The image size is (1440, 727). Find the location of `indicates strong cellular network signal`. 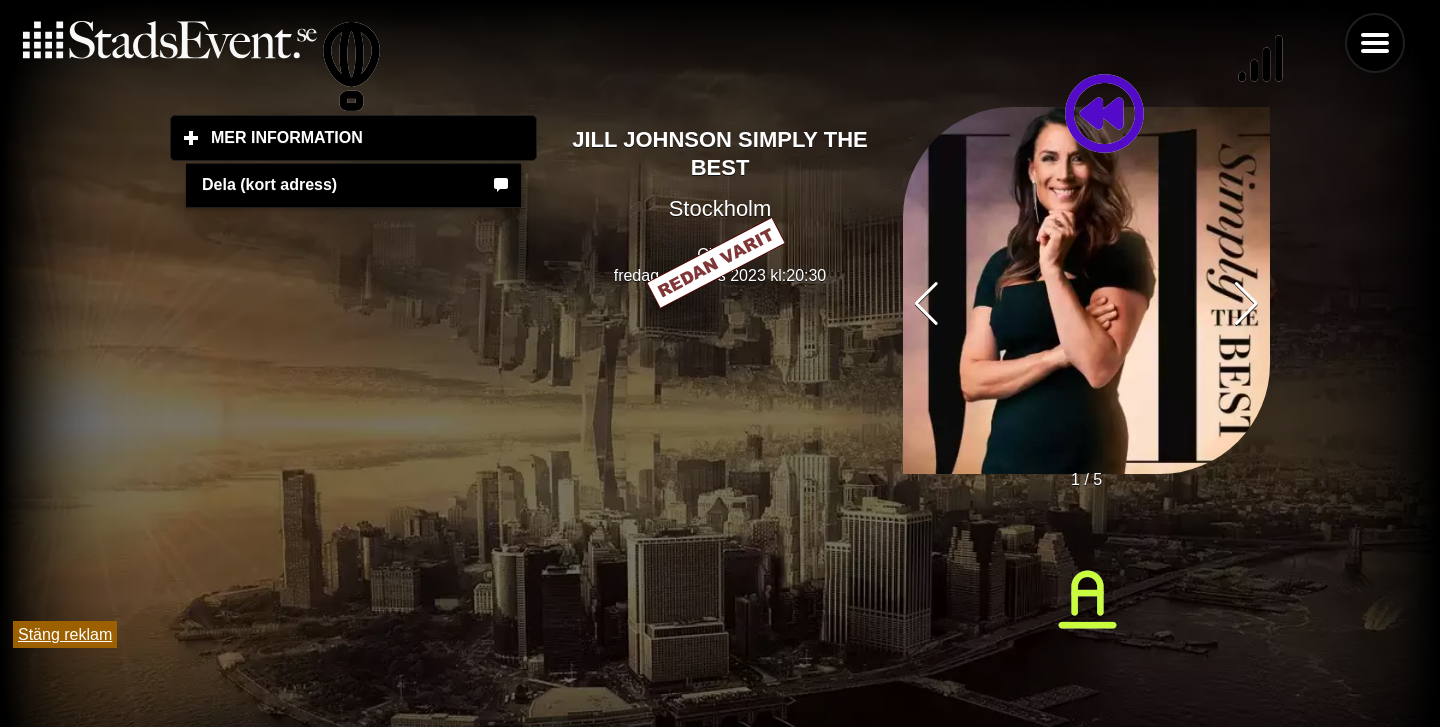

indicates strong cellular network signal is located at coordinates (1269, 56).